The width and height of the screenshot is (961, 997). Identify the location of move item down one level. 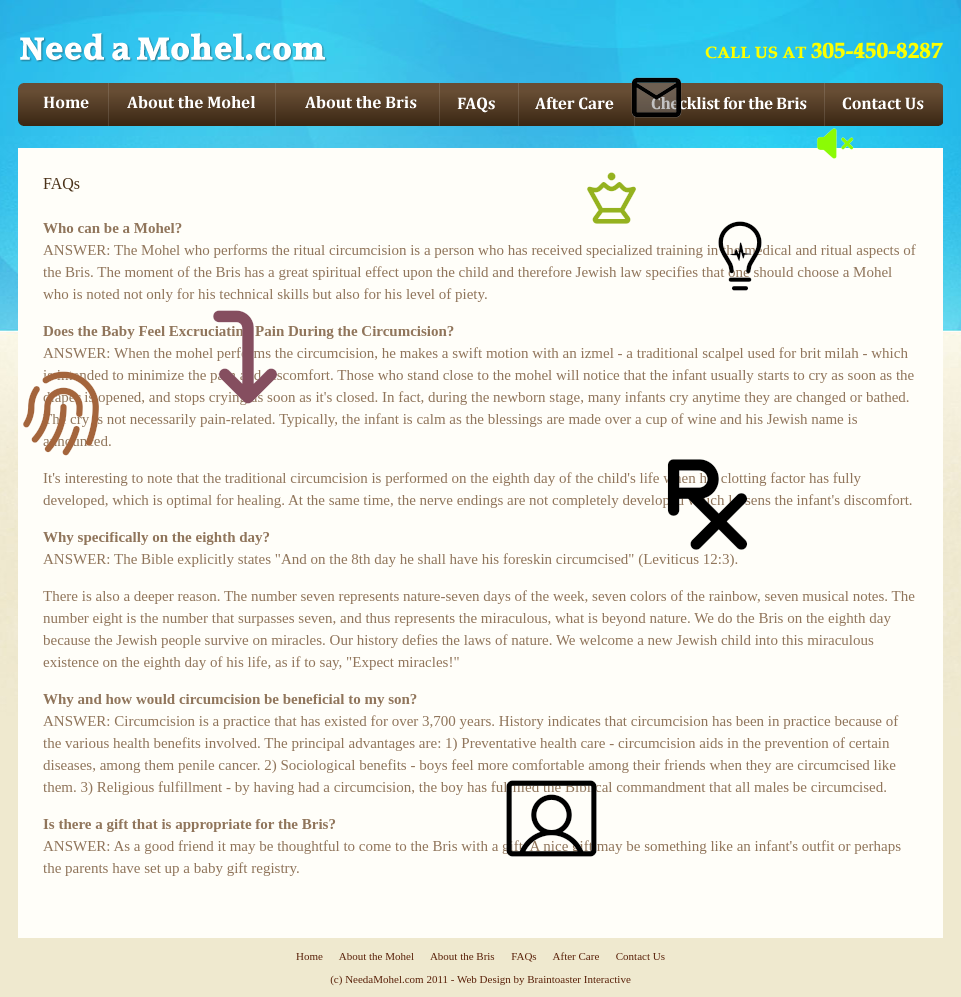
(248, 357).